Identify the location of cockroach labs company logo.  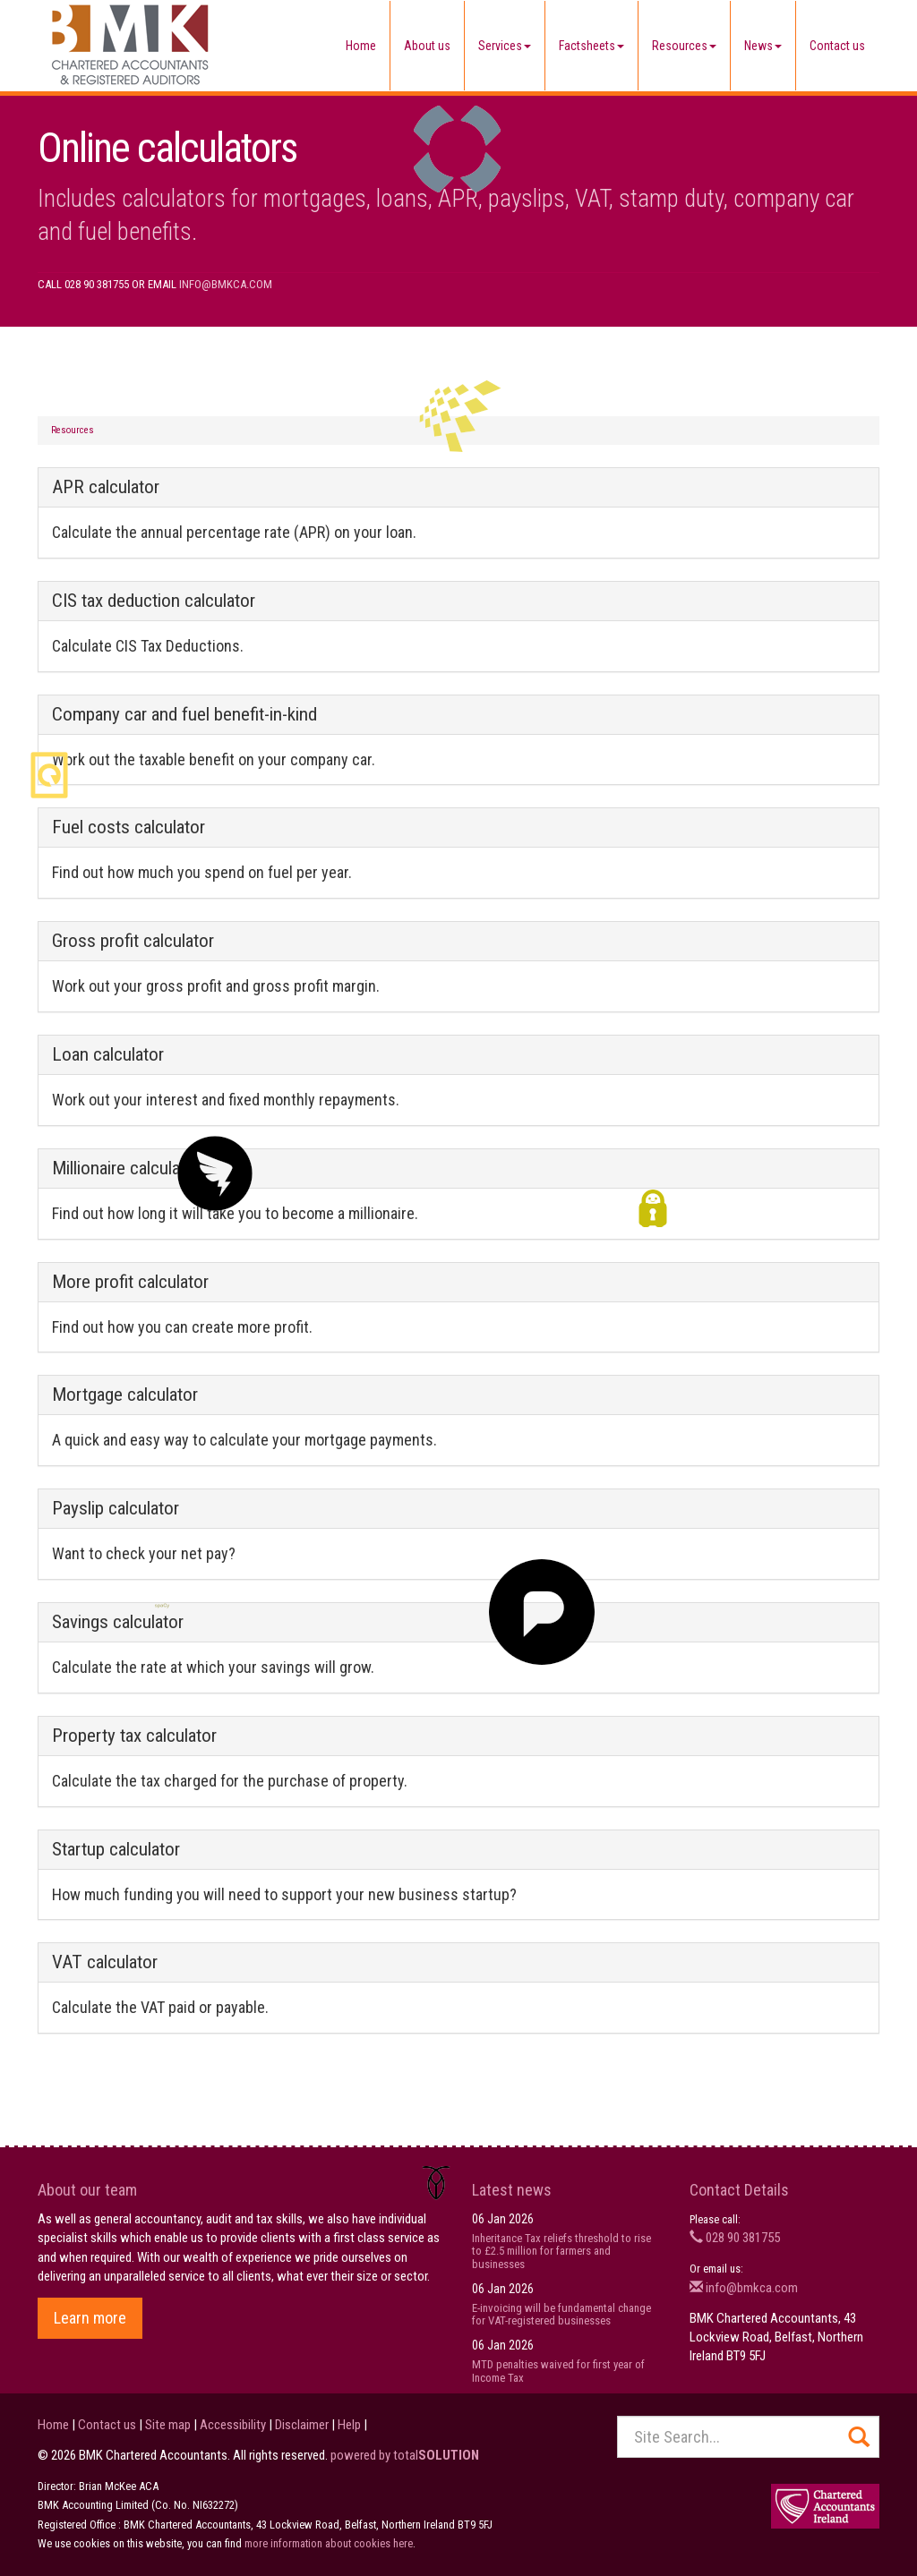
(436, 2183).